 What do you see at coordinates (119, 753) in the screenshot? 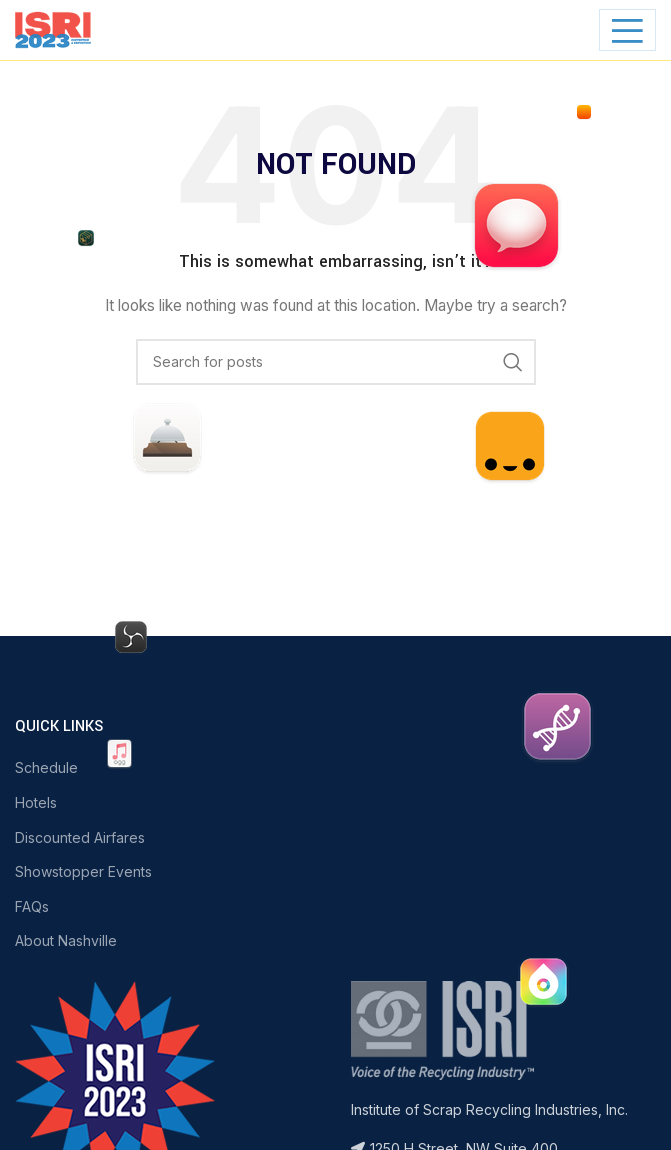
I see `an ogg vorbis audio file` at bounding box center [119, 753].